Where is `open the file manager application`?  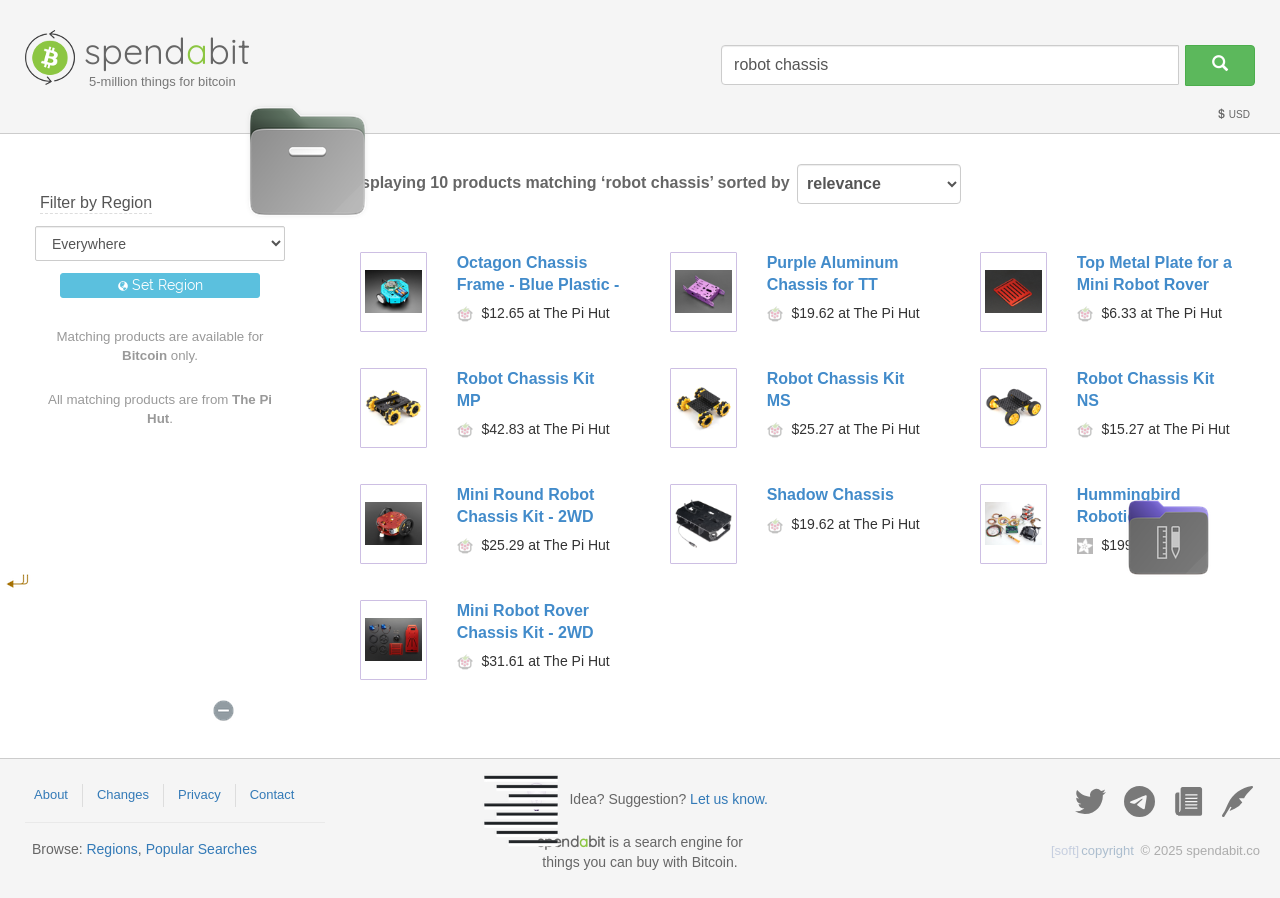 open the file manager application is located at coordinates (307, 161).